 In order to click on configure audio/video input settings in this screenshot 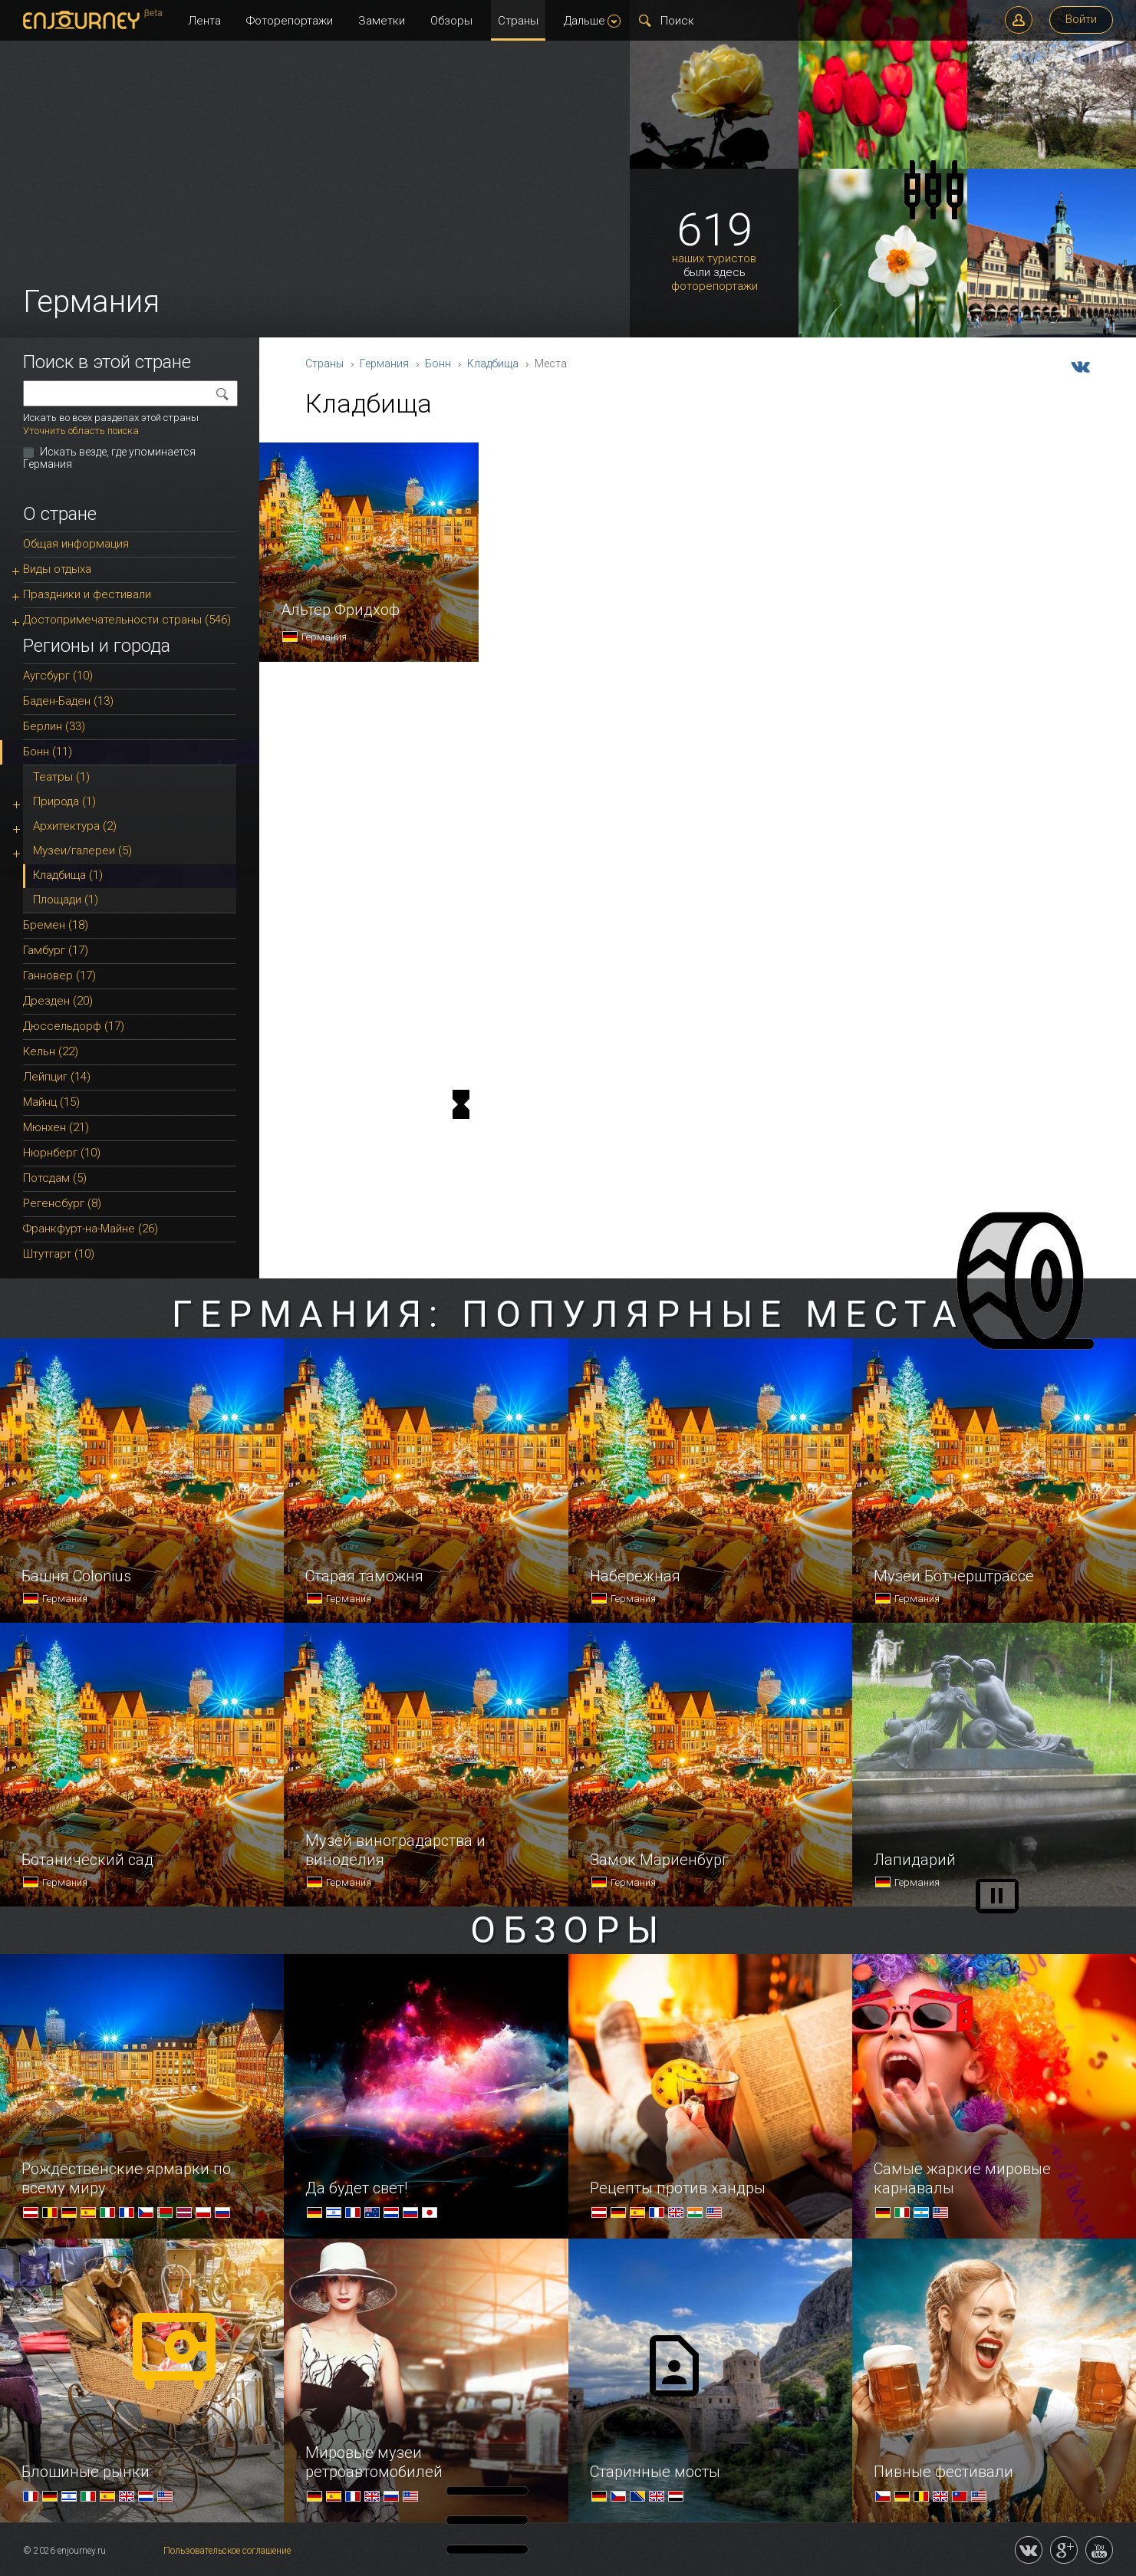, I will do `click(933, 189)`.